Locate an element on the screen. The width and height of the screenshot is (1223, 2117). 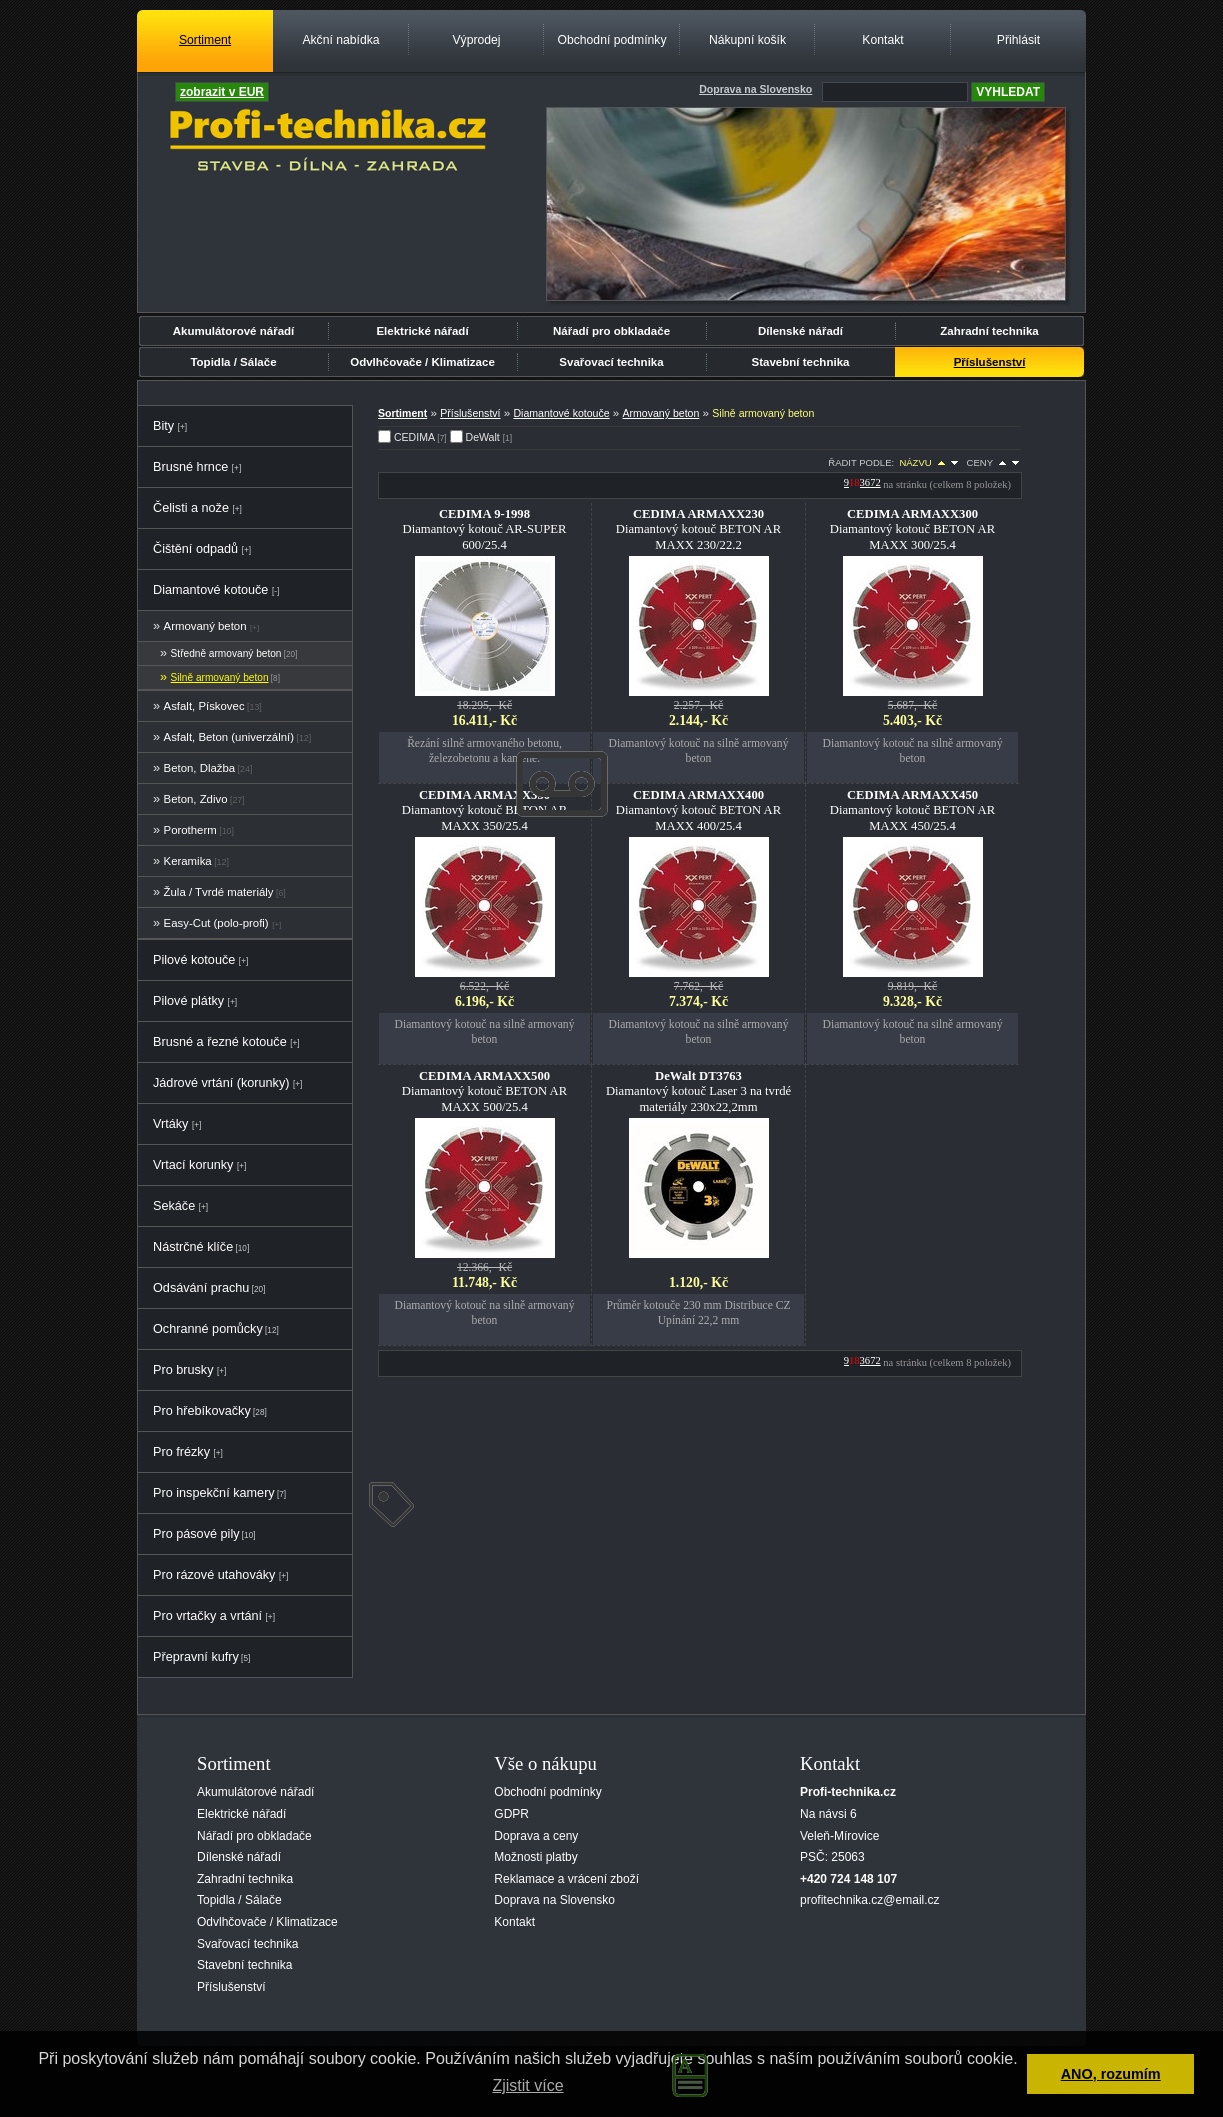
indicates audio tape or cassette media is located at coordinates (562, 784).